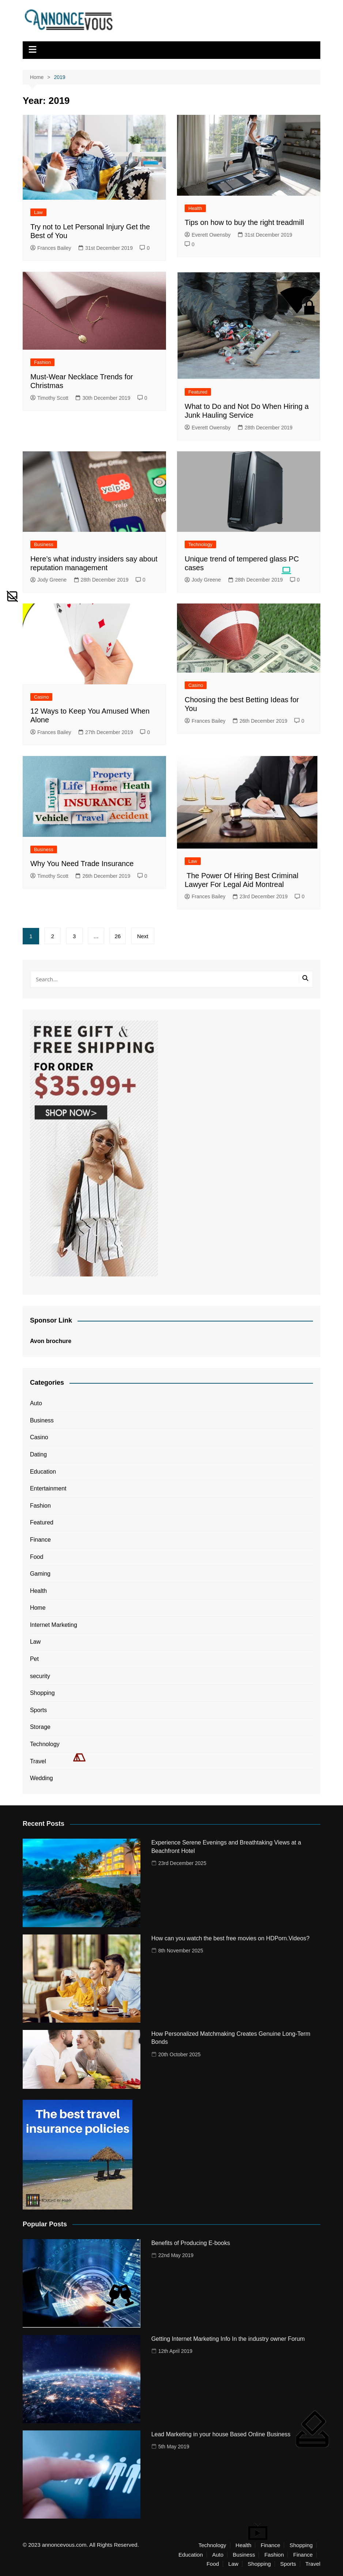 This screenshot has height=2576, width=343. What do you see at coordinates (120, 2295) in the screenshot?
I see `celebrate an achievement or milestone` at bounding box center [120, 2295].